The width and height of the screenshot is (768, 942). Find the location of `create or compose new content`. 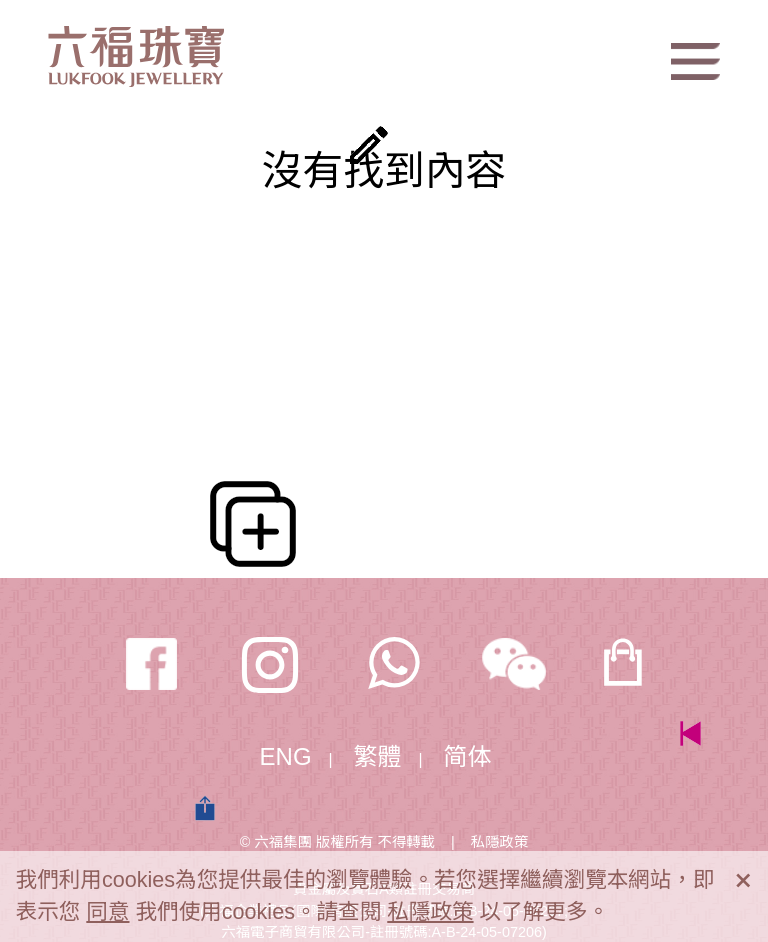

create or compose new content is located at coordinates (369, 145).